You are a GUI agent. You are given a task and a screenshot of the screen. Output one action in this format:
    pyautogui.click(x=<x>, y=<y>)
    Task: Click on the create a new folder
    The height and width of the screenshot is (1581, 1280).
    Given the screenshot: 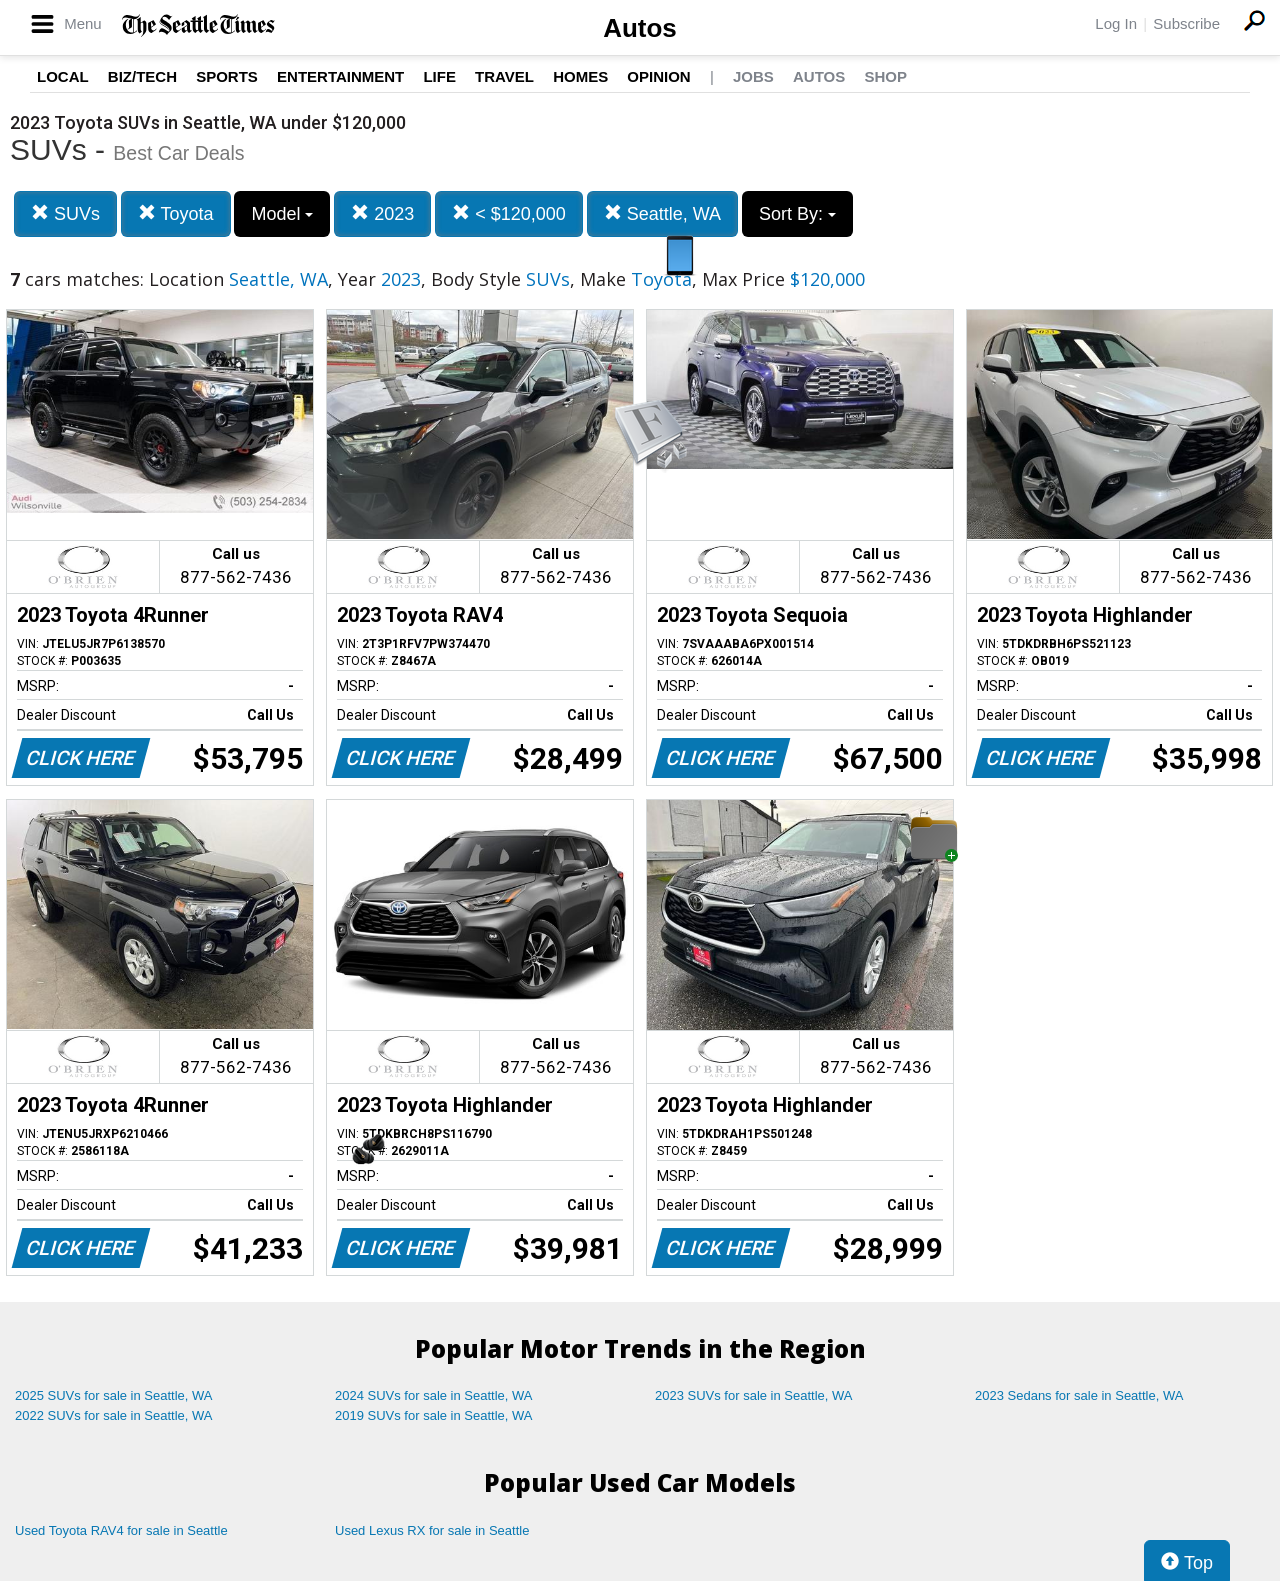 What is the action you would take?
    pyautogui.click(x=934, y=838)
    